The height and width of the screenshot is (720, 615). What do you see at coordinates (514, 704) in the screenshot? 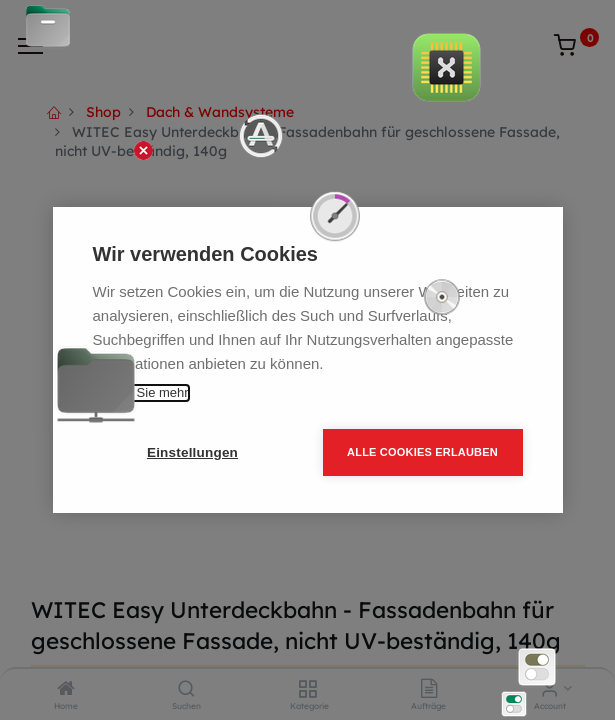
I see `open system tweaks or settings customization` at bounding box center [514, 704].